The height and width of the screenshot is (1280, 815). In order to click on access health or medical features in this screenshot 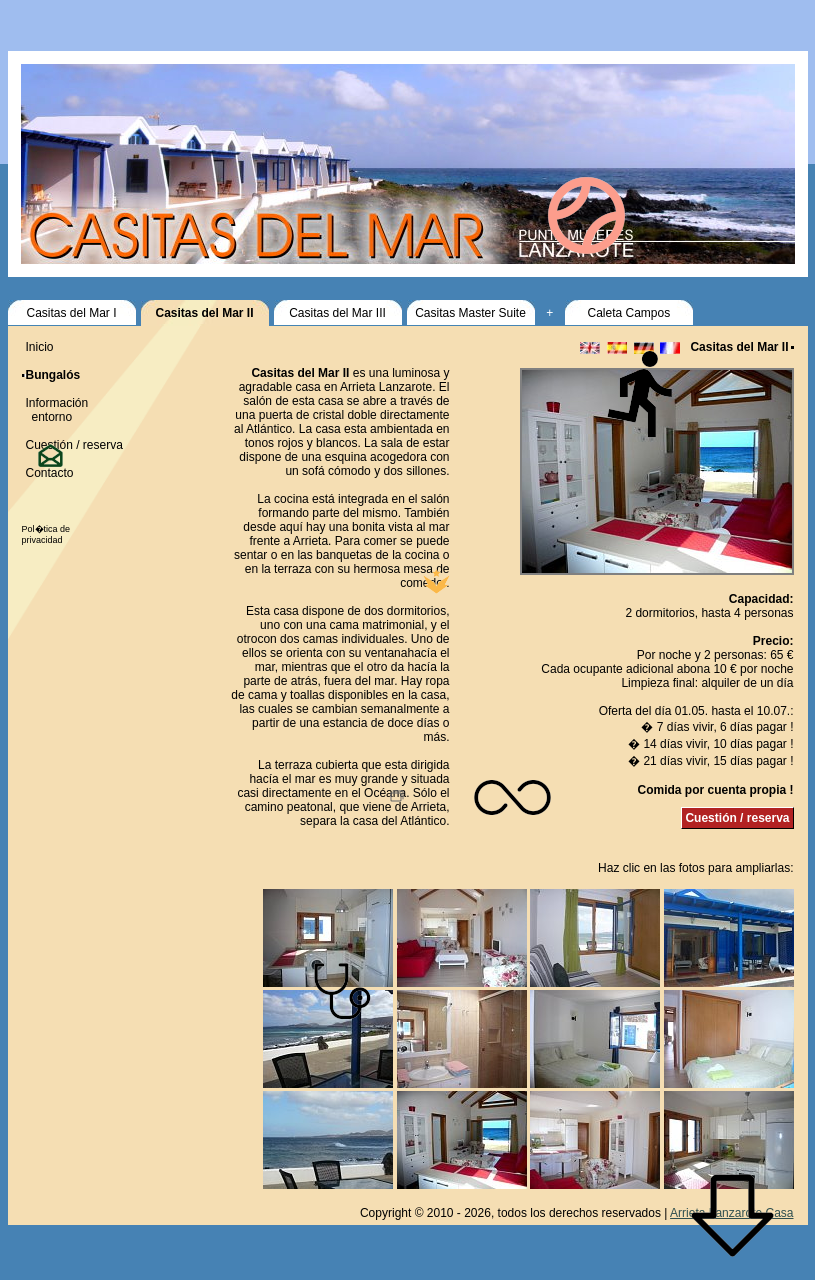, I will do `click(338, 989)`.